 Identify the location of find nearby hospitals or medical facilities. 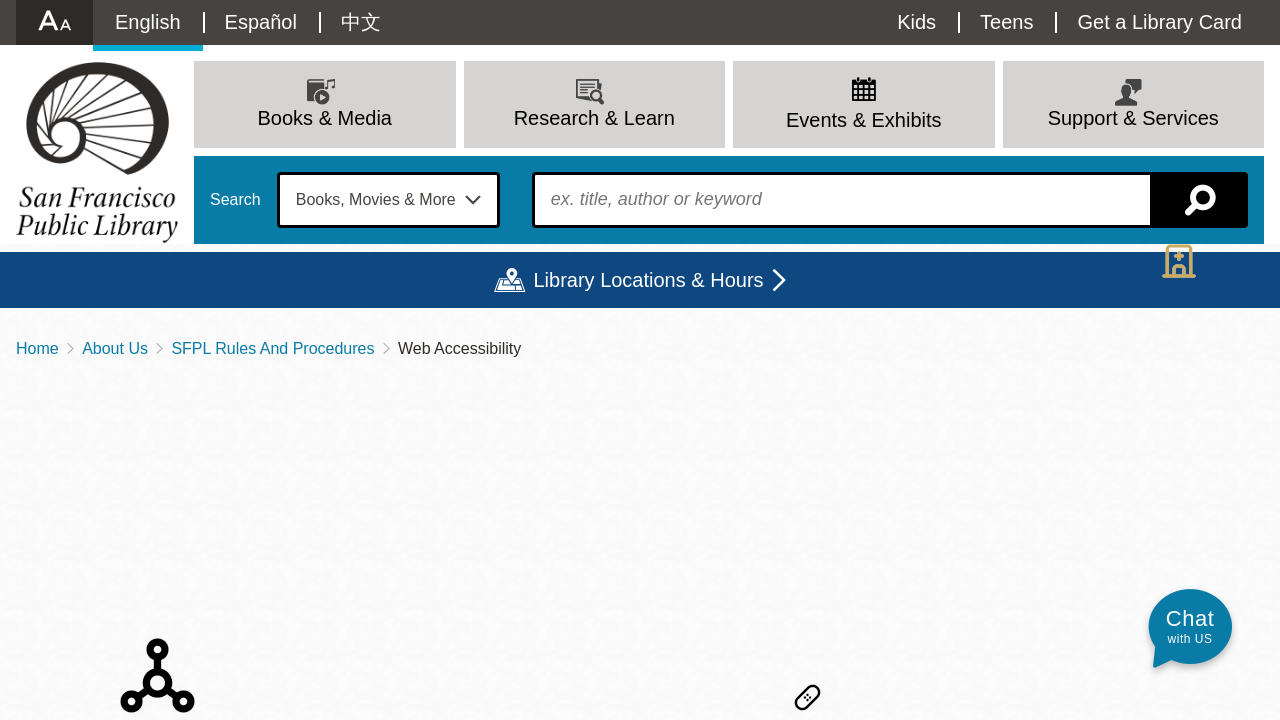
(1179, 261).